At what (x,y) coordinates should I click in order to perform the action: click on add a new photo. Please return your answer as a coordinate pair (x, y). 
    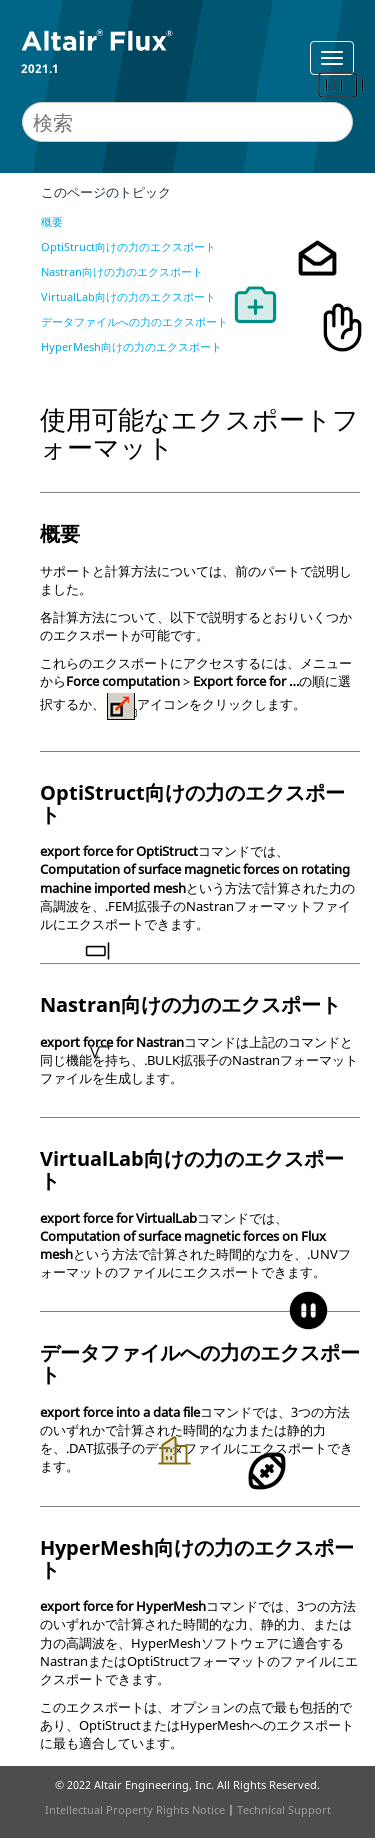
    Looking at the image, I should click on (255, 305).